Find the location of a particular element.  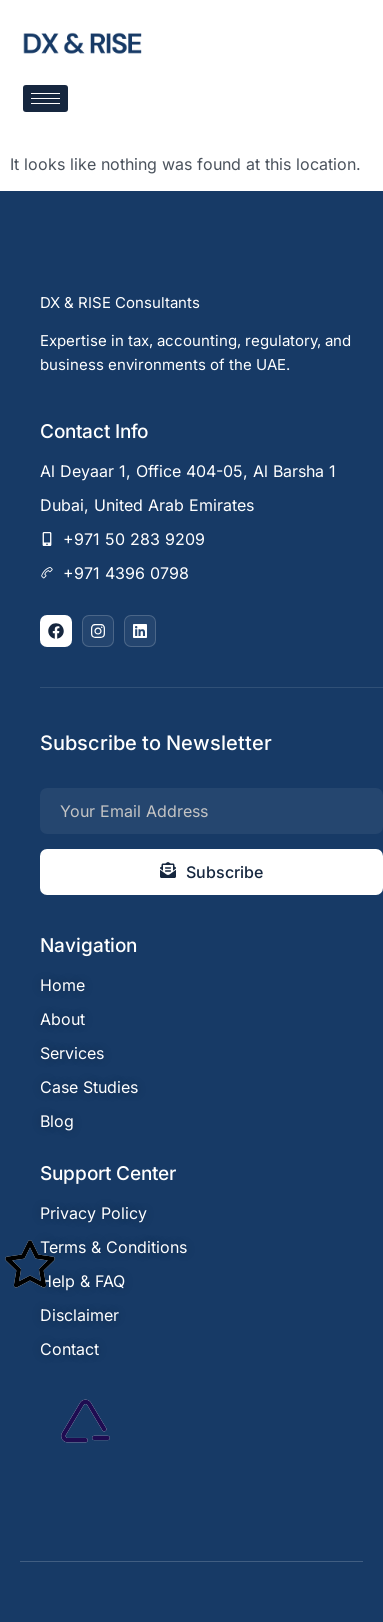

decrease priority or warning level is located at coordinates (85, 1422).